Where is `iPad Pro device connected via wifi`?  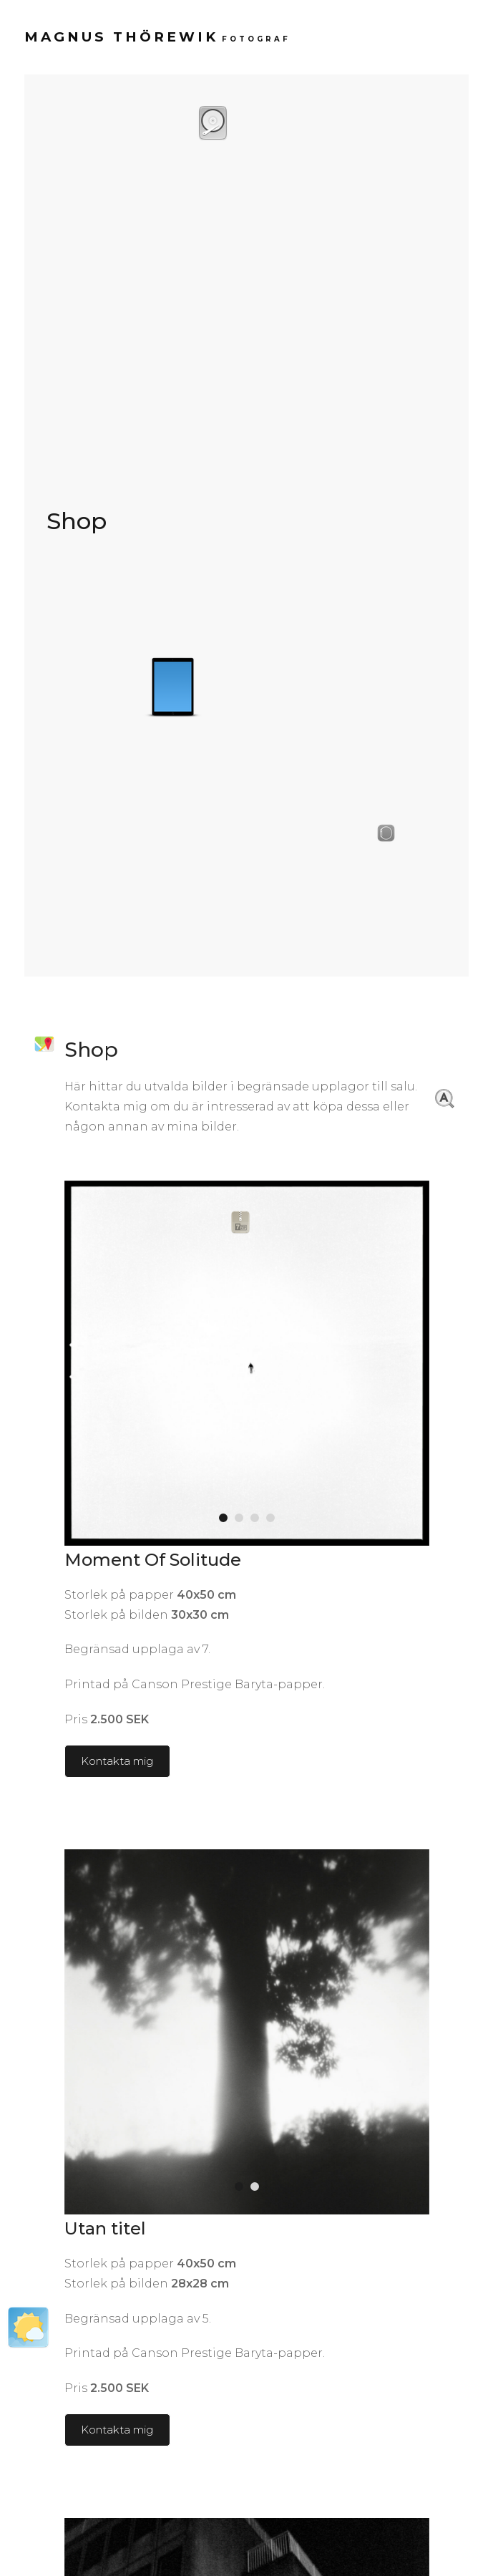 iPad Pro device connected via wifi is located at coordinates (172, 687).